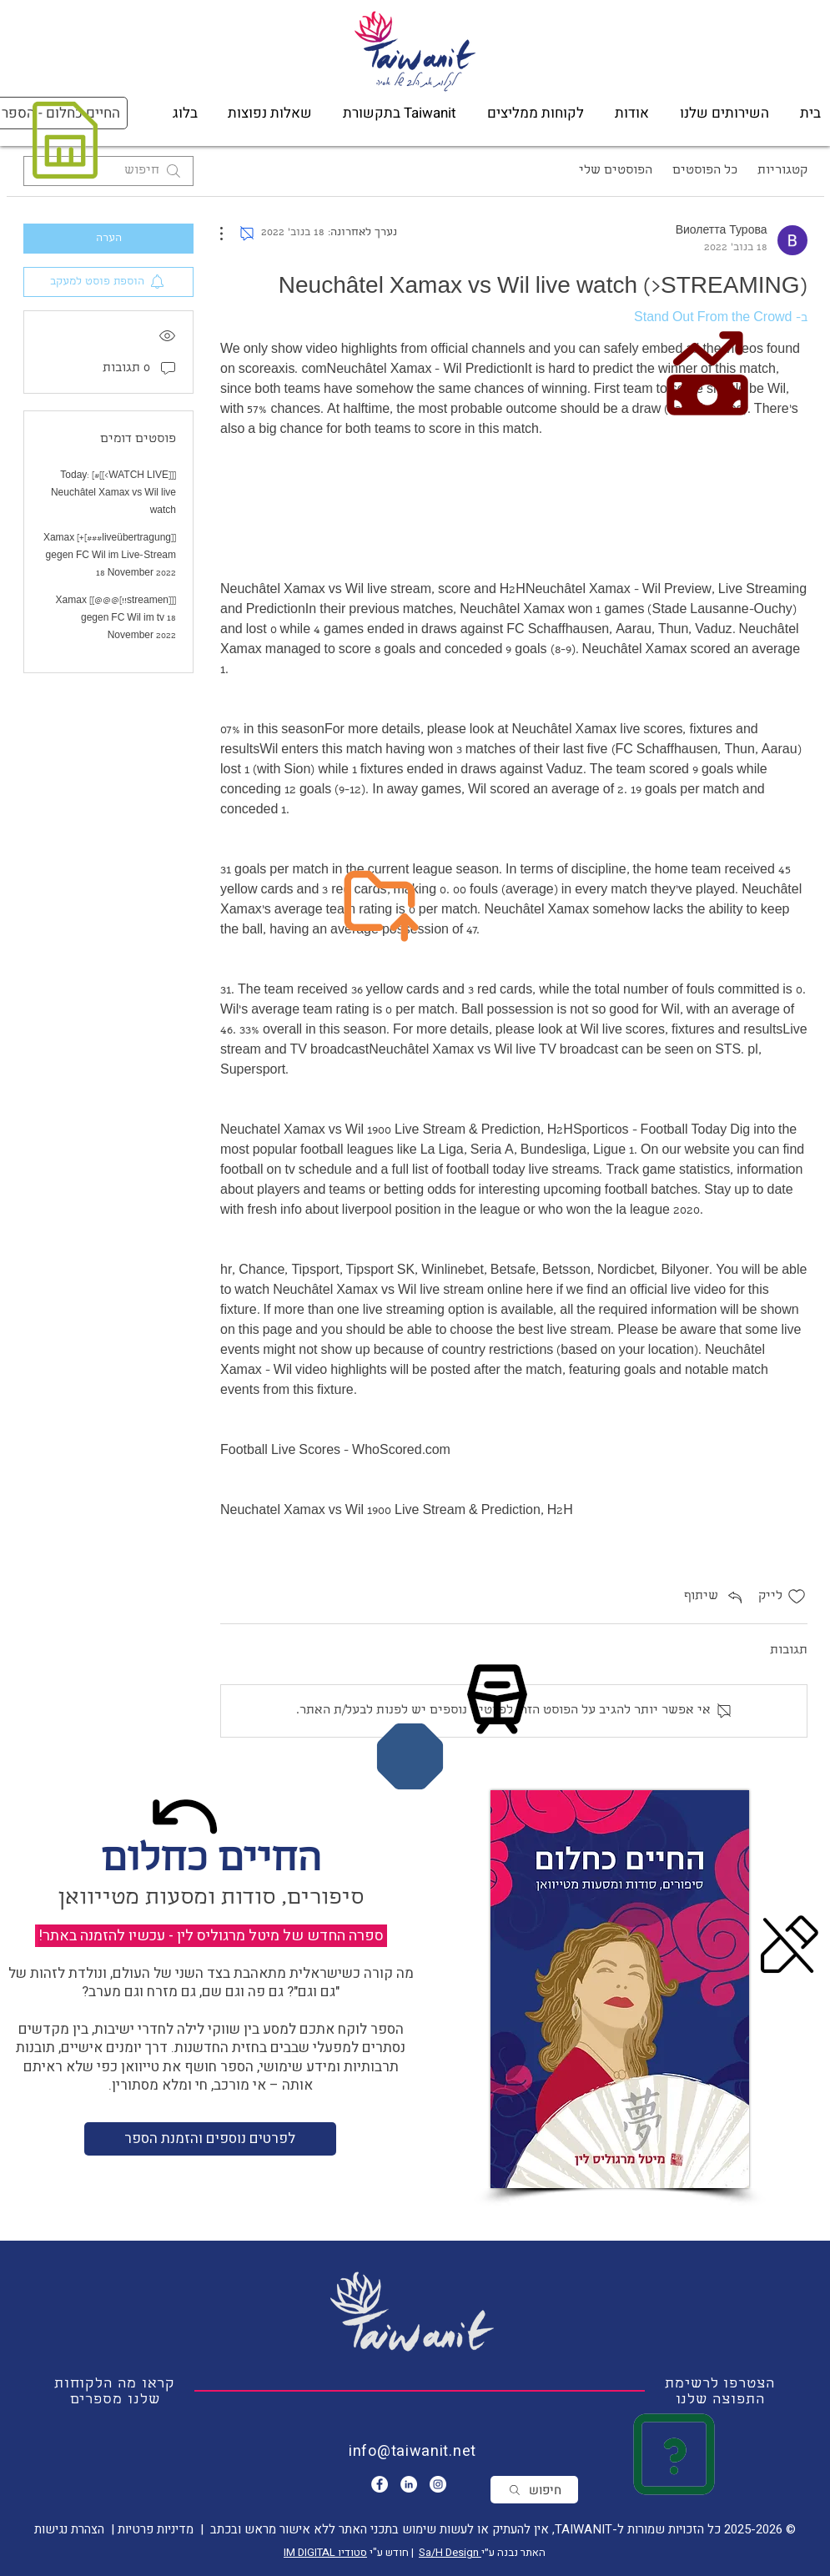 The width and height of the screenshot is (830, 2576). Describe the element at coordinates (186, 1814) in the screenshot. I see `undo last action` at that location.